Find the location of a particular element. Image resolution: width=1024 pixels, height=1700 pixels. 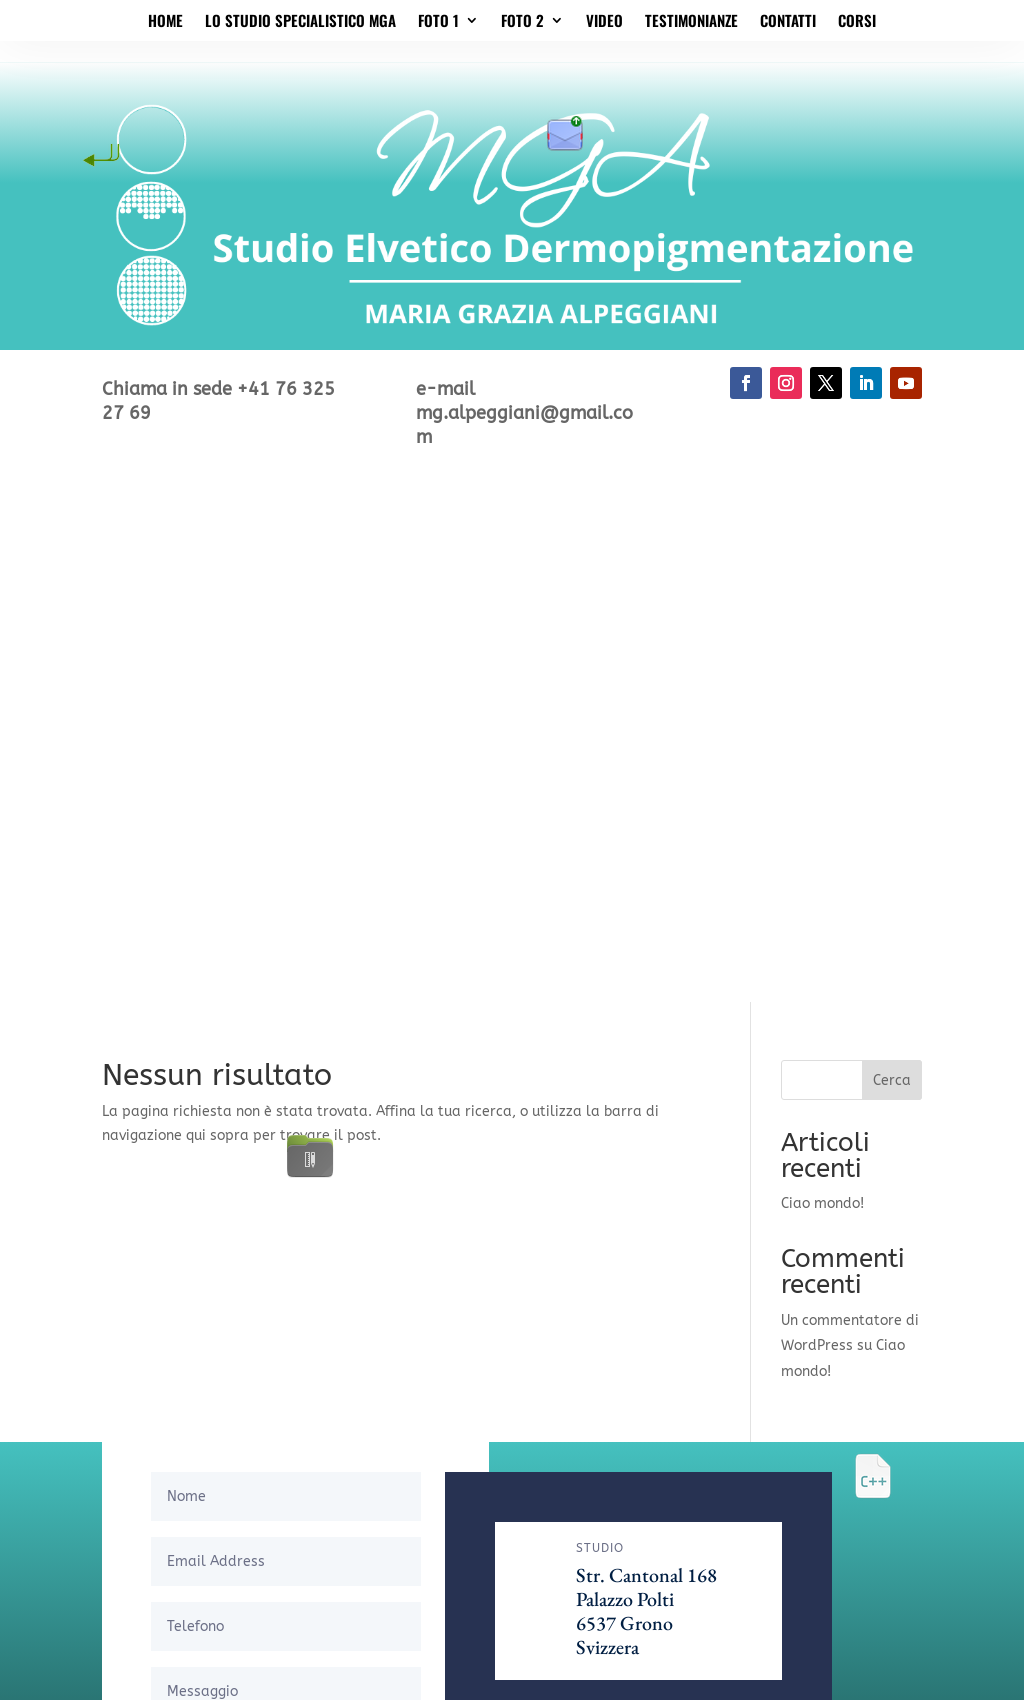

open templates folder is located at coordinates (310, 1156).